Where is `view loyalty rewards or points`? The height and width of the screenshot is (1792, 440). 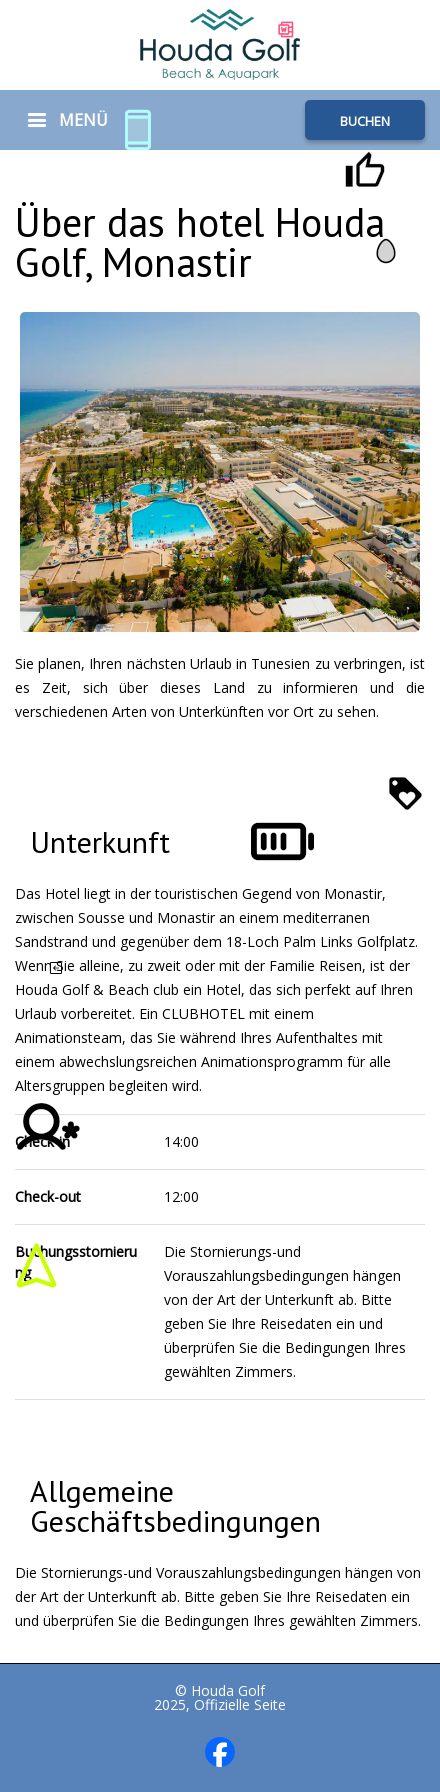
view loyalty rewards or points is located at coordinates (405, 793).